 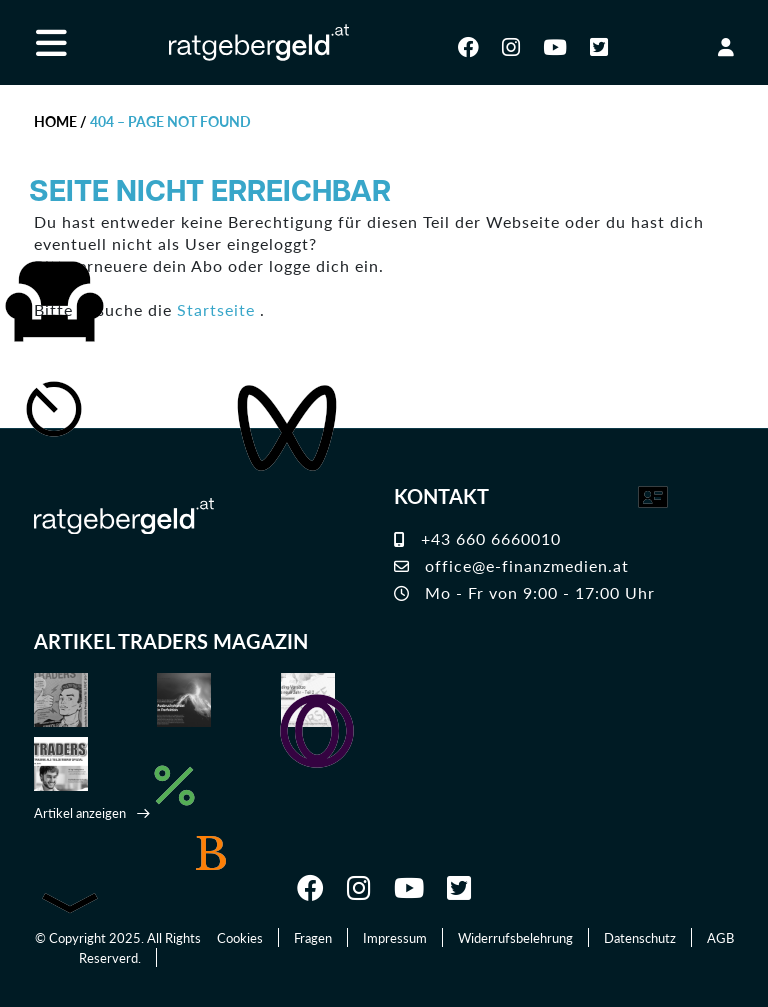 I want to click on open Opera browser, so click(x=317, y=731).